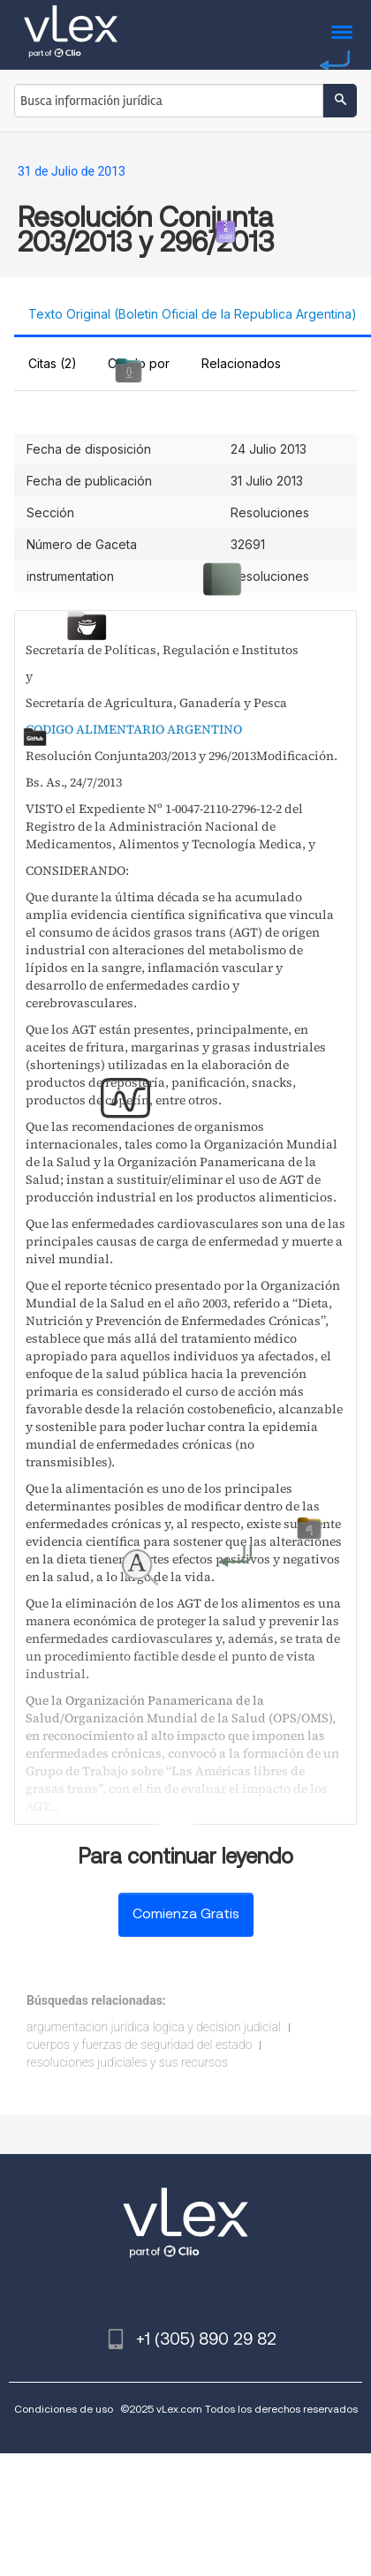 The height and width of the screenshot is (2576, 371). Describe the element at coordinates (234, 1554) in the screenshot. I see `reply to all recipients of an email` at that location.